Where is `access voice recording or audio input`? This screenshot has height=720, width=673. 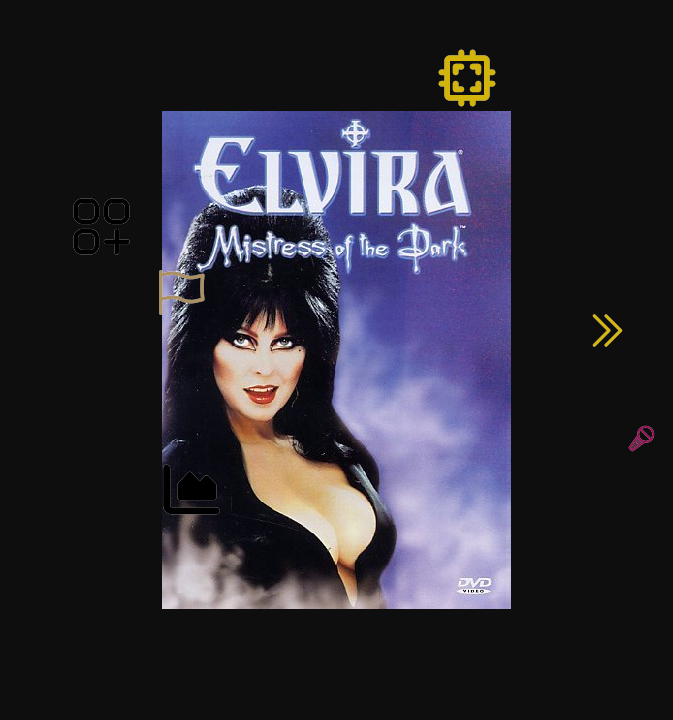
access voice recording or audio input is located at coordinates (641, 439).